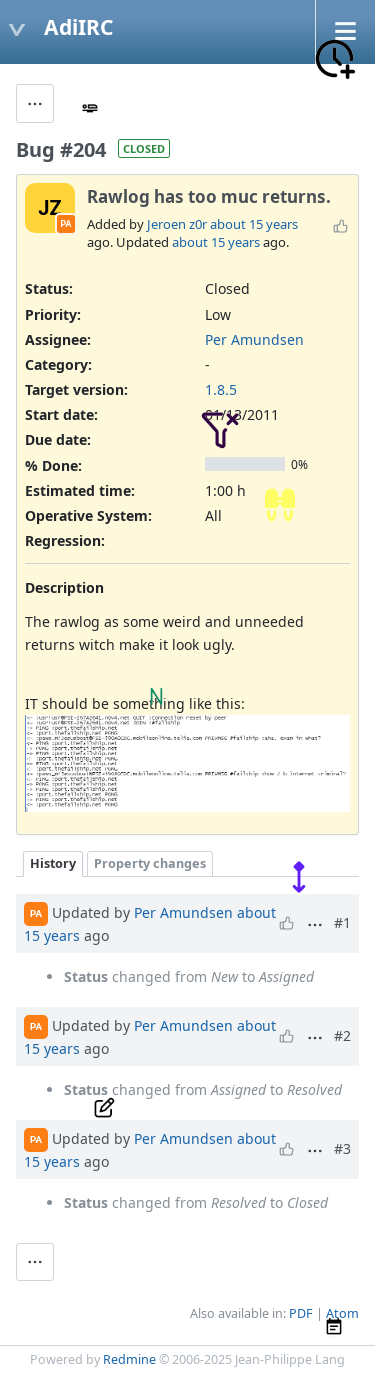  I want to click on indicates an item or option starting with the letter N, so click(156, 696).